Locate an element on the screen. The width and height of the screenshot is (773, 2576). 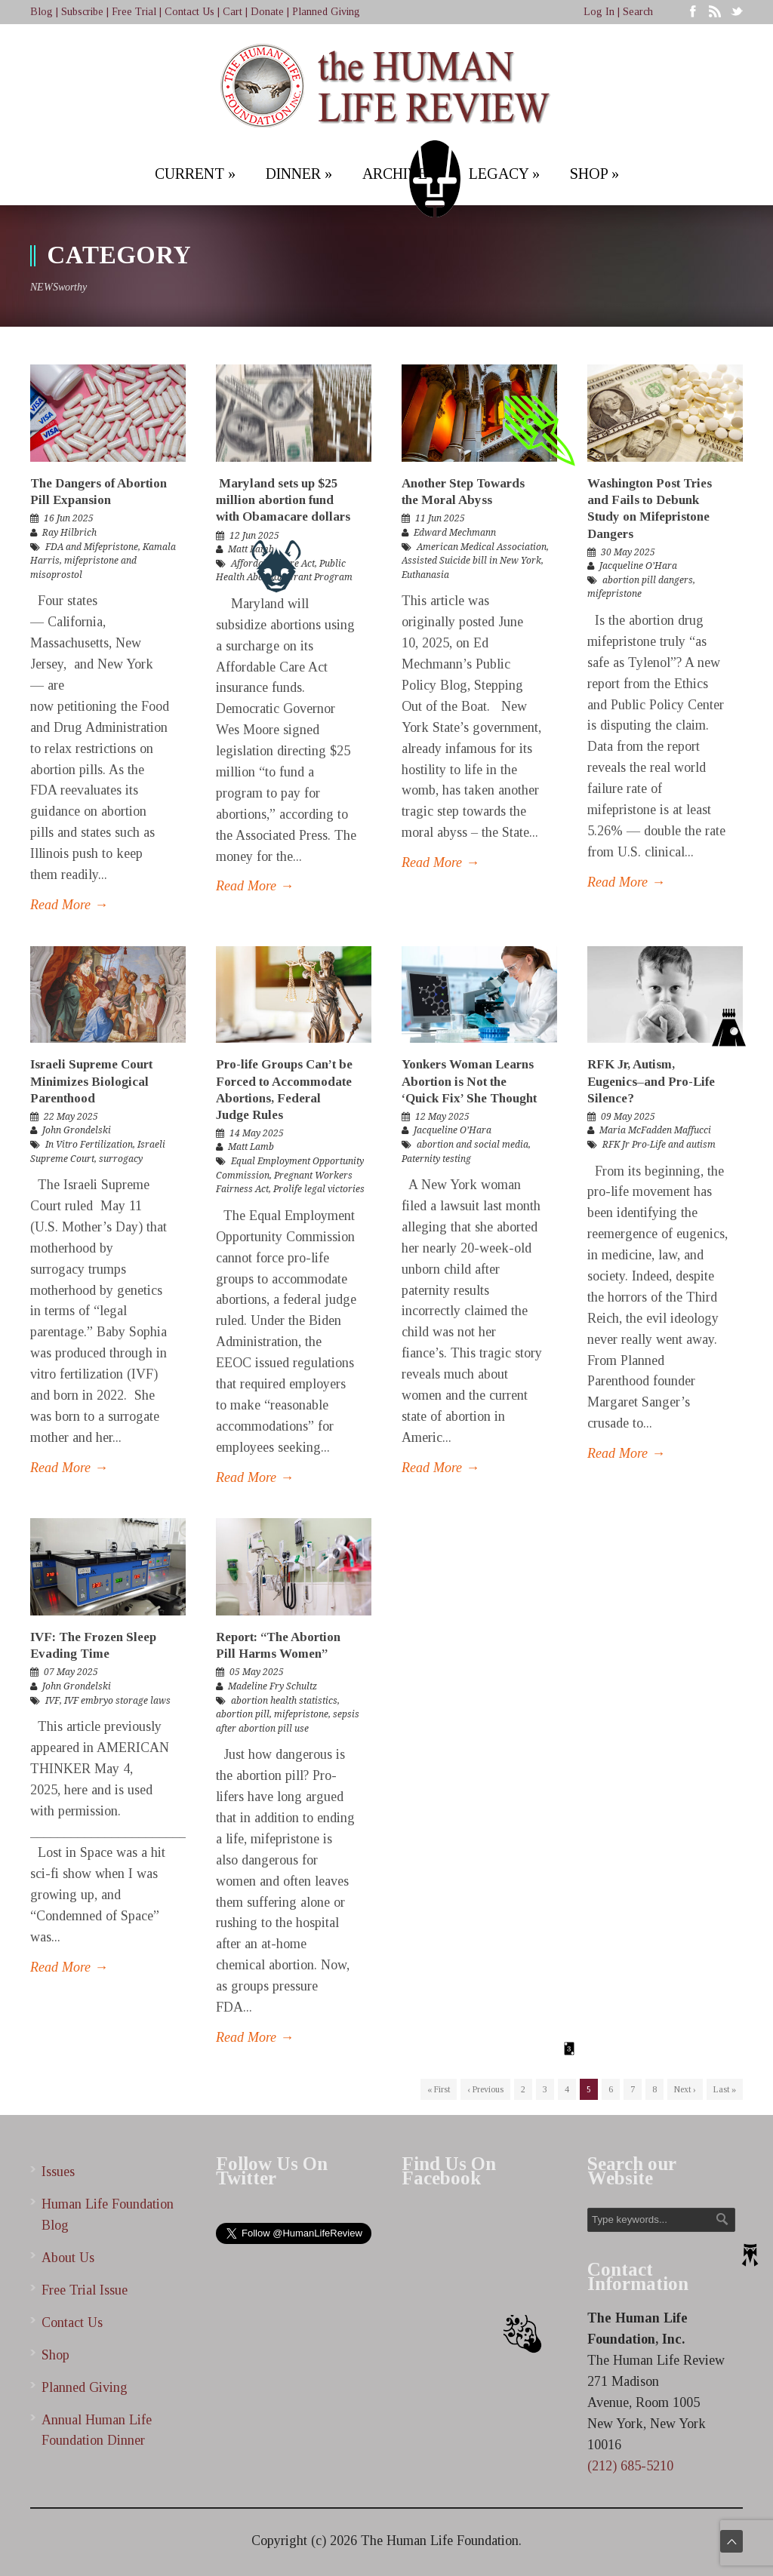
access bowling alley locations or games is located at coordinates (728, 1027).